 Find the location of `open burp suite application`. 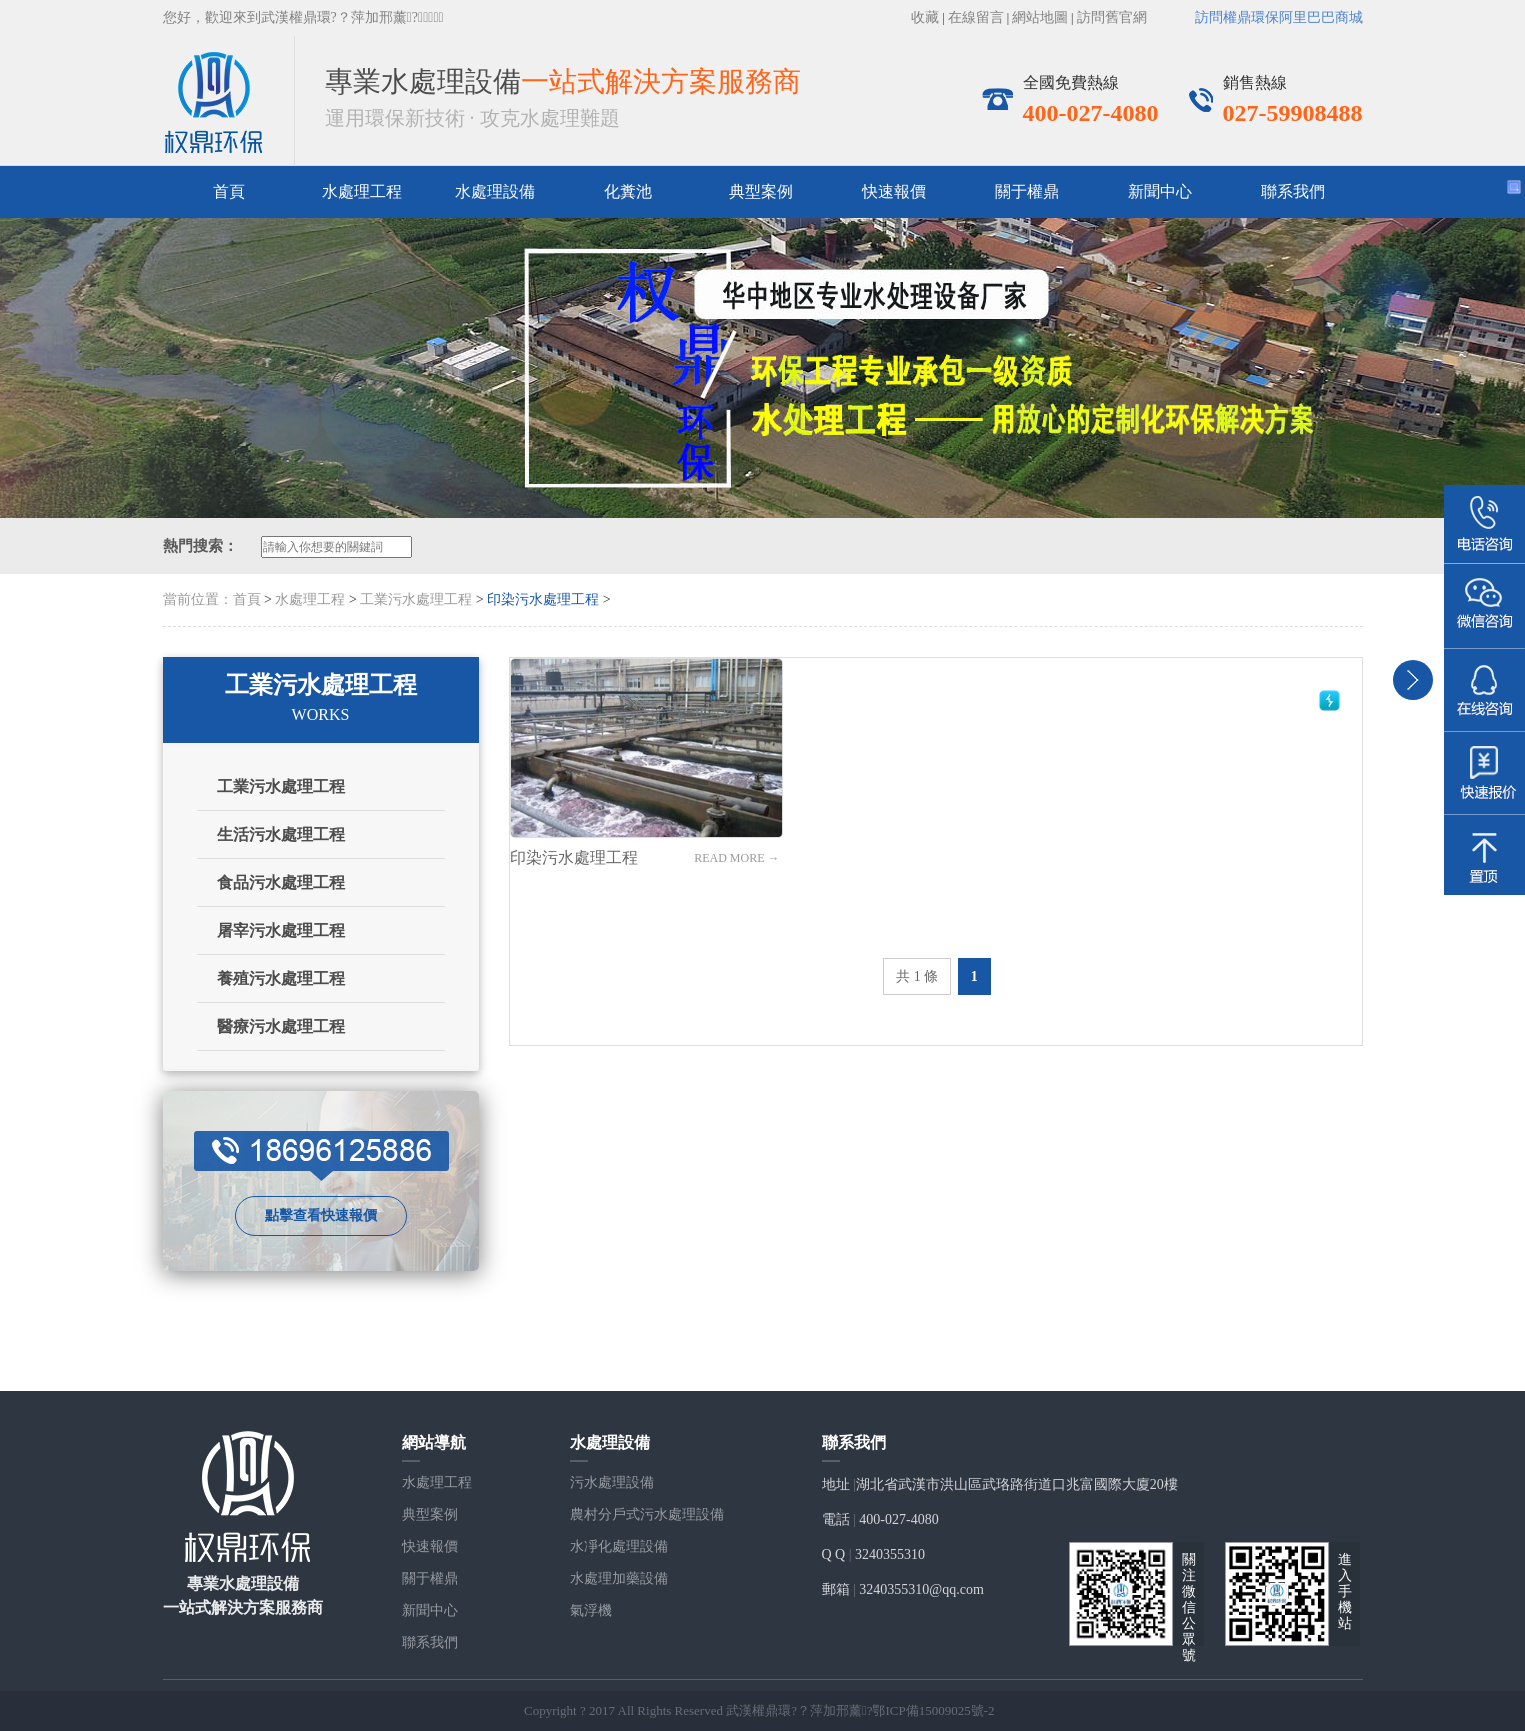

open burp suite application is located at coordinates (1329, 700).